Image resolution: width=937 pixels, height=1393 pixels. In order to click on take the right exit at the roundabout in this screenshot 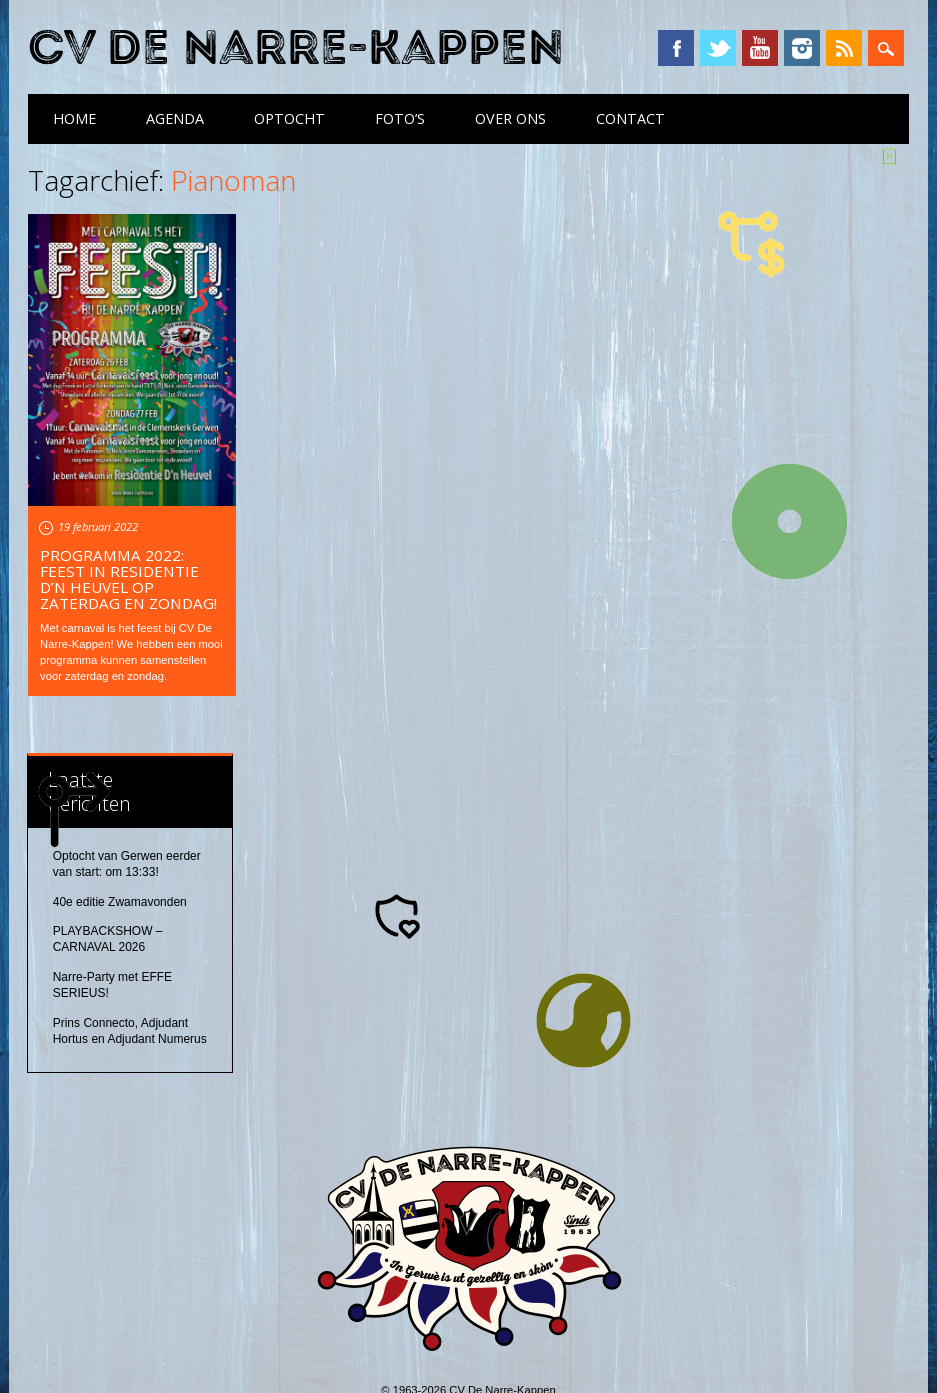, I will do `click(70, 811)`.